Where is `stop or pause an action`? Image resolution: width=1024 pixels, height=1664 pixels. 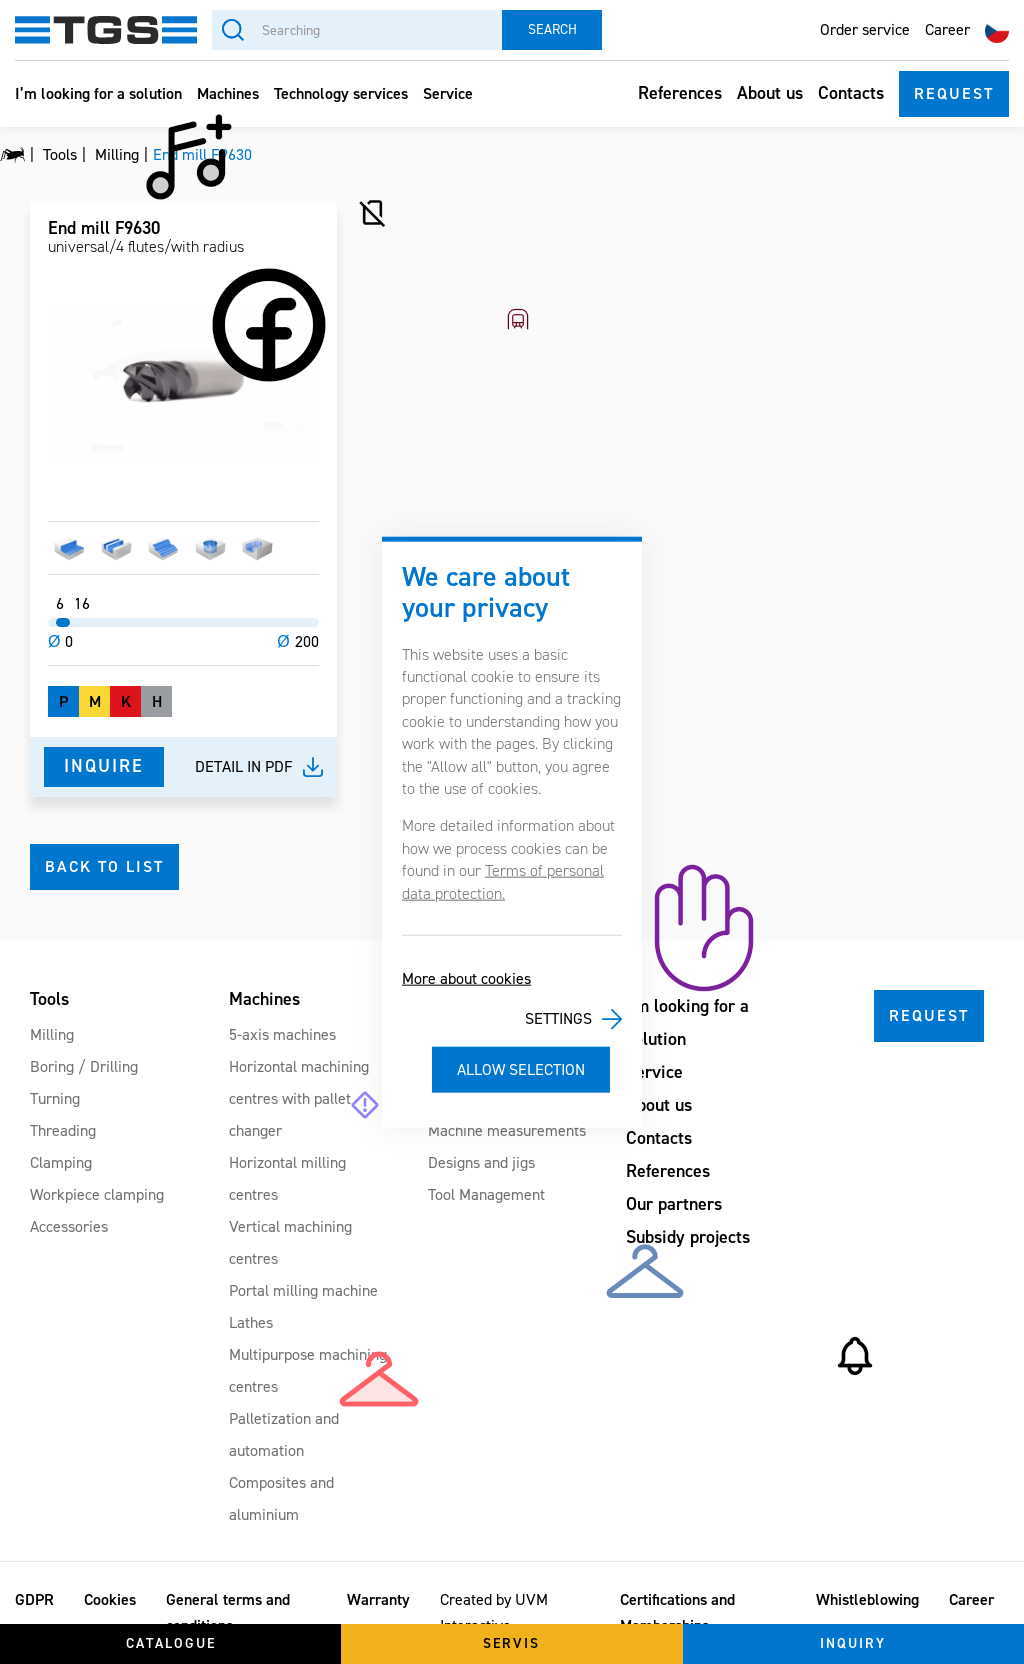 stop or pause an action is located at coordinates (704, 928).